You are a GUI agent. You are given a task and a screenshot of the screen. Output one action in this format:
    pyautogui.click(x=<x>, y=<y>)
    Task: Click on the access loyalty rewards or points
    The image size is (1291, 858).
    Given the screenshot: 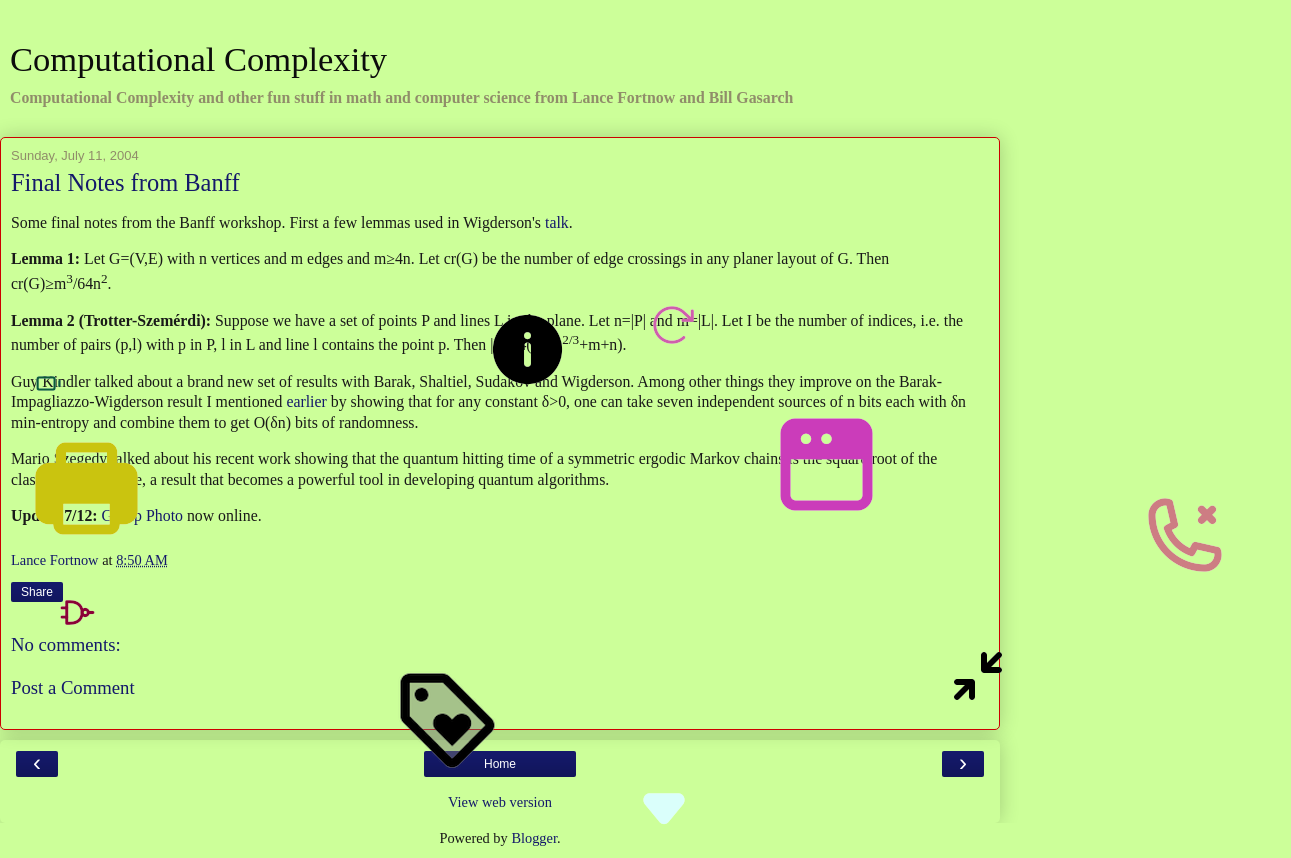 What is the action you would take?
    pyautogui.click(x=447, y=720)
    